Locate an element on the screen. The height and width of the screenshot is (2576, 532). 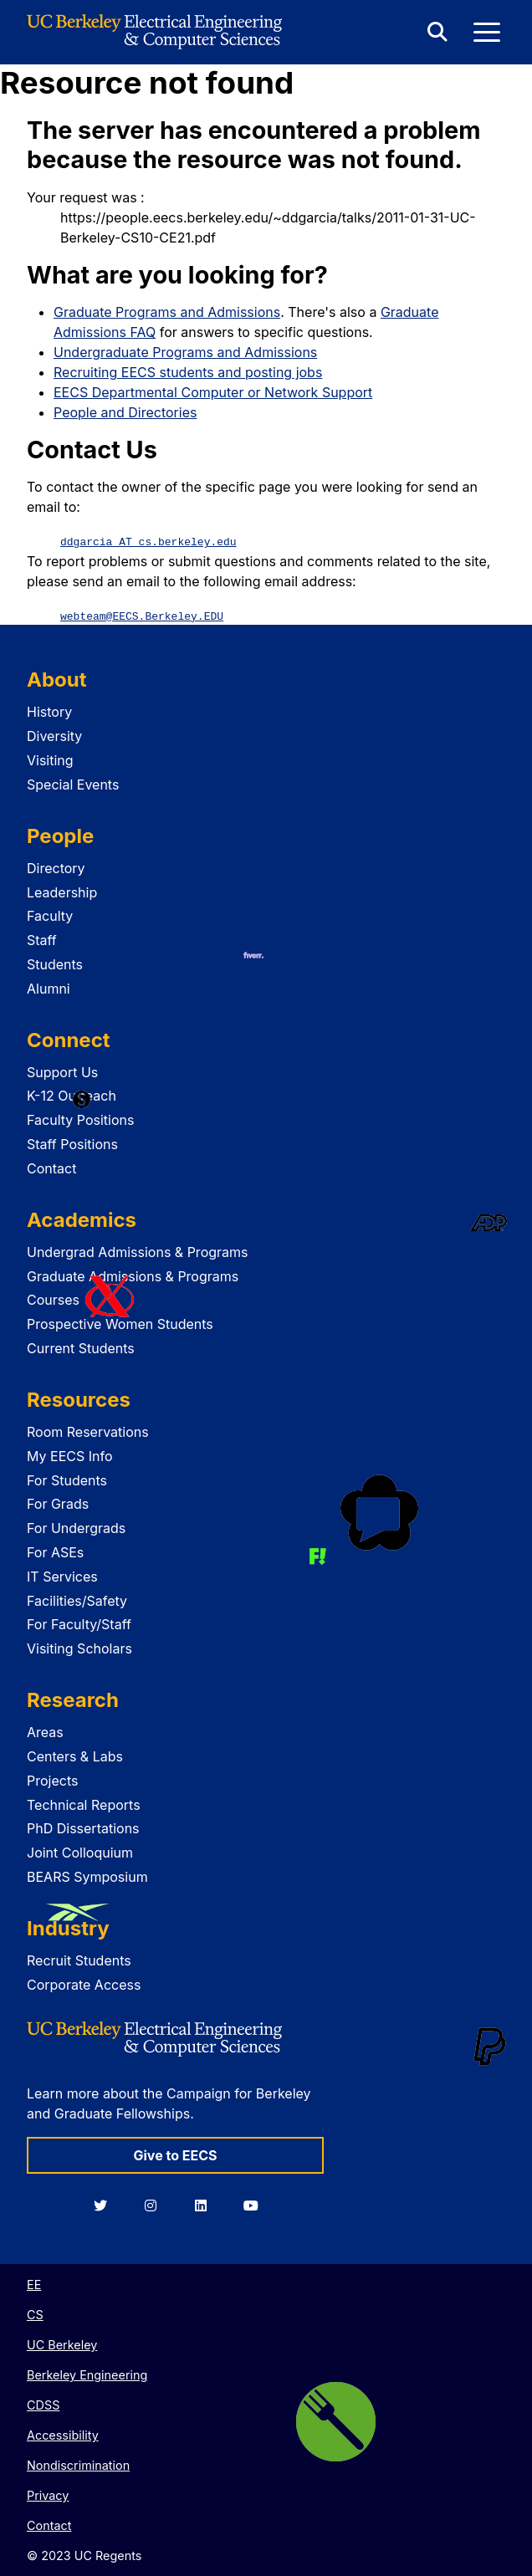
access ADP payroll and HR services is located at coordinates (489, 1223).